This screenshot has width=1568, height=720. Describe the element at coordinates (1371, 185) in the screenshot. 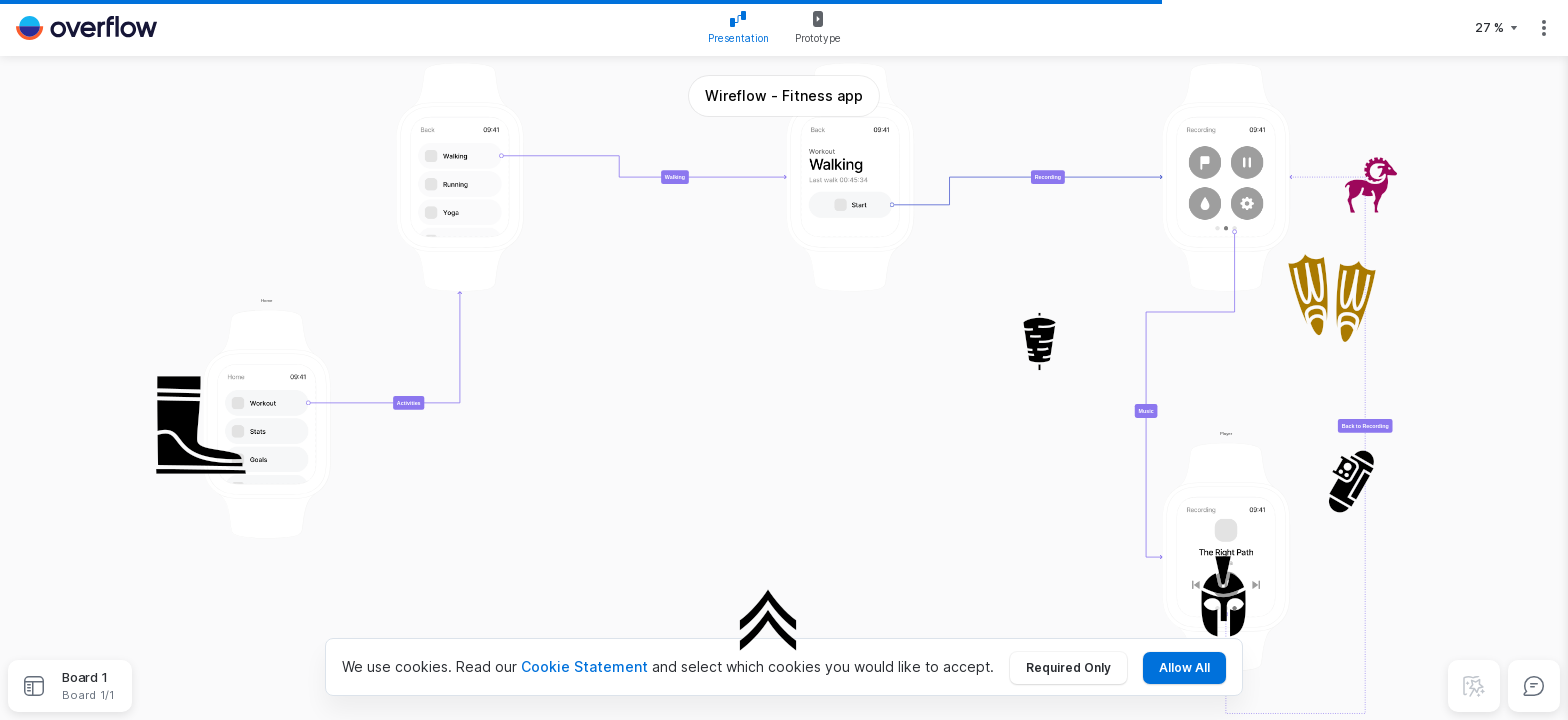

I see `represents the Aries zodiac sign` at that location.